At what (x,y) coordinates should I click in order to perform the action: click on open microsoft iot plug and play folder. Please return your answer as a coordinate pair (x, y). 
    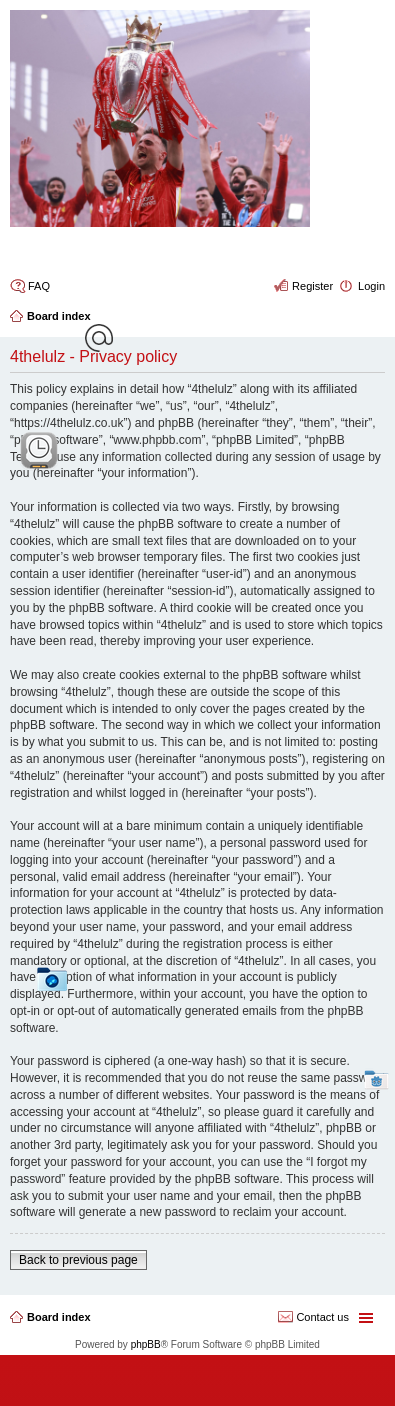
    Looking at the image, I should click on (52, 980).